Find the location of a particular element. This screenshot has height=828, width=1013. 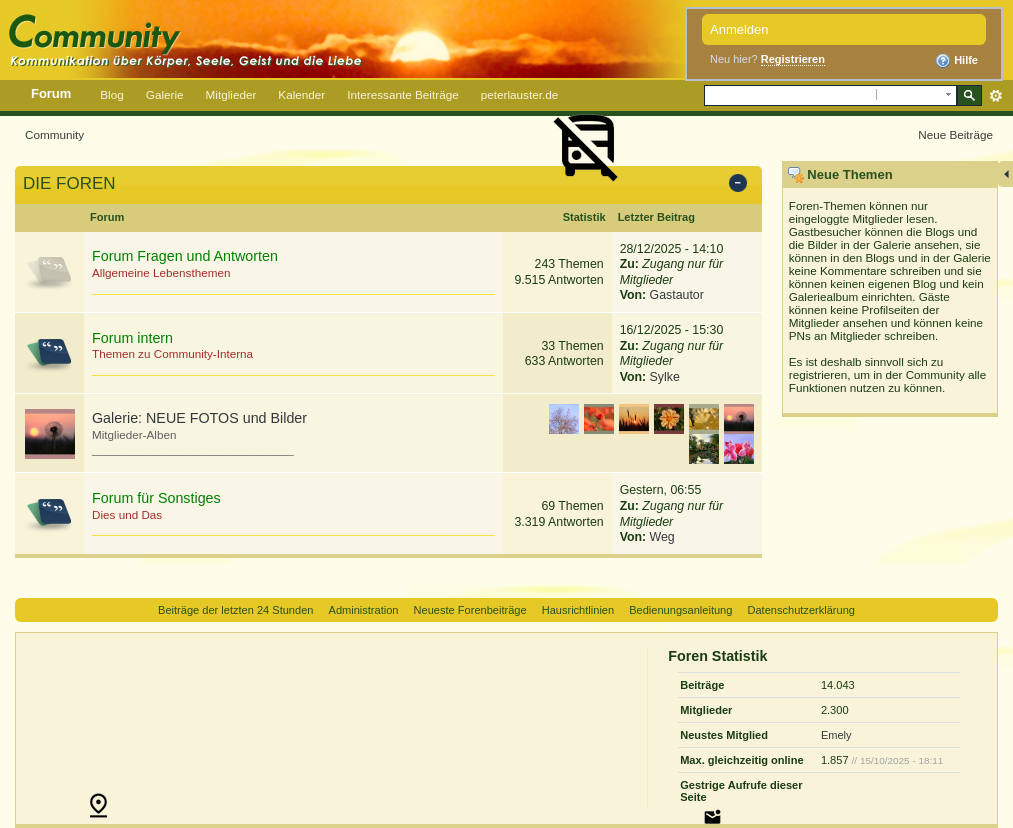

indicates an unread email in your inbox is located at coordinates (712, 817).